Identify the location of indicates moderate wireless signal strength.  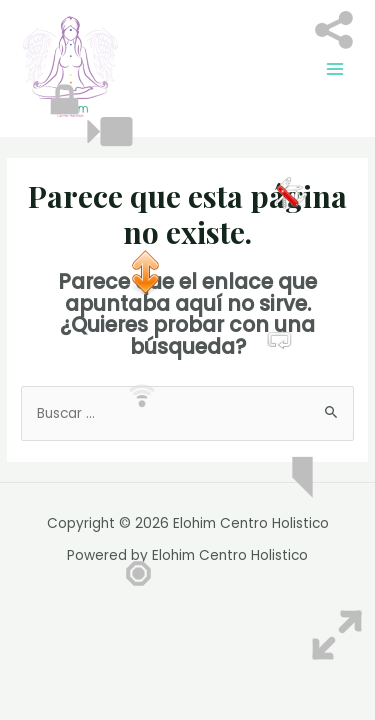
(142, 395).